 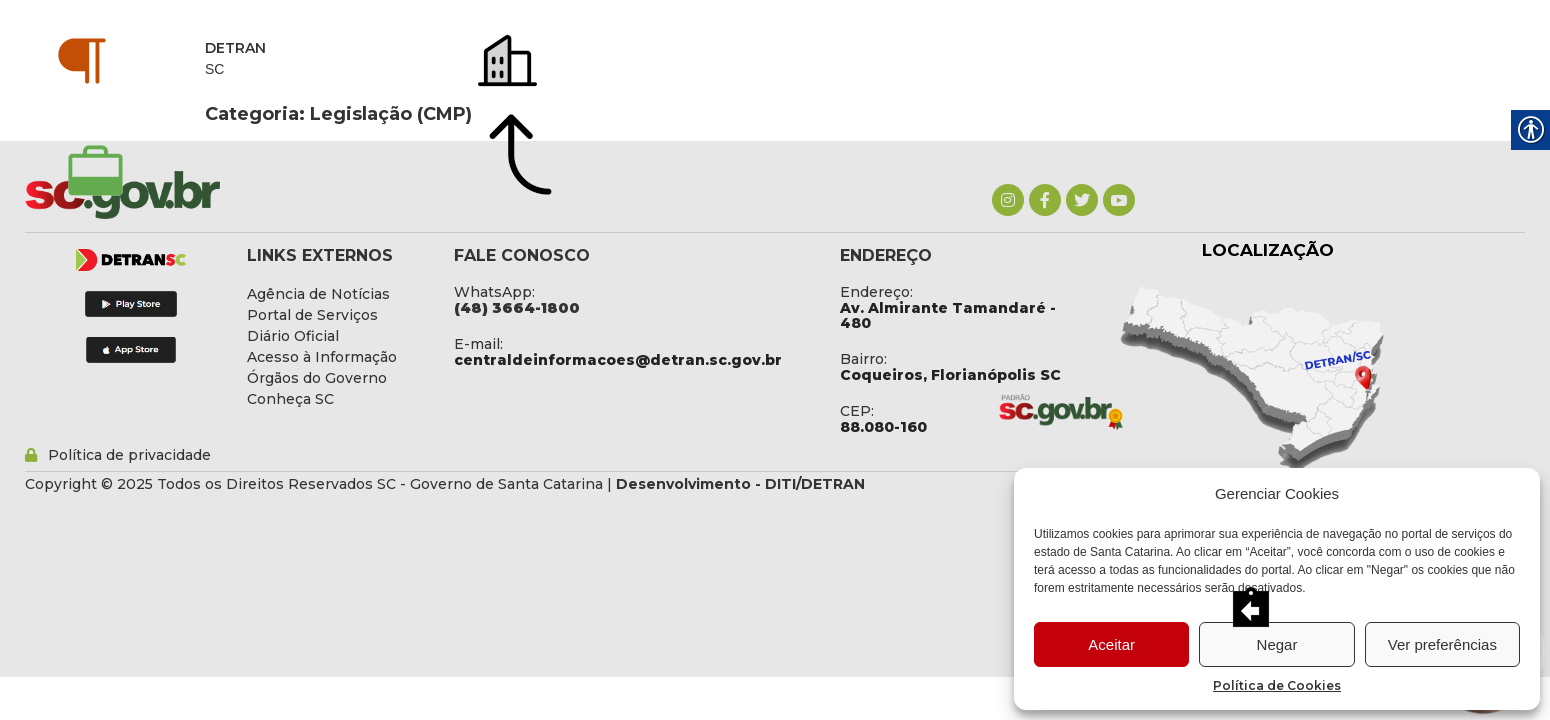 I want to click on toggle paragraph formatting, so click(x=83, y=61).